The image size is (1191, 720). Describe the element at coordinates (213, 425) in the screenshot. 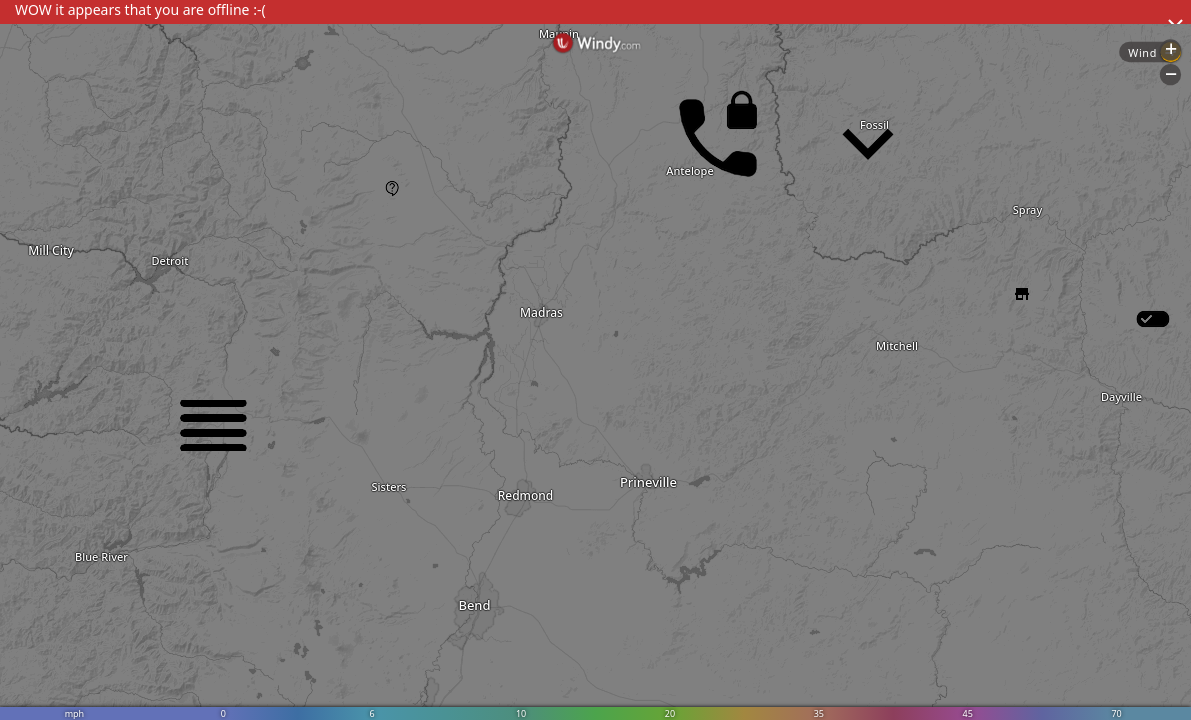

I see `open navigation menu` at that location.